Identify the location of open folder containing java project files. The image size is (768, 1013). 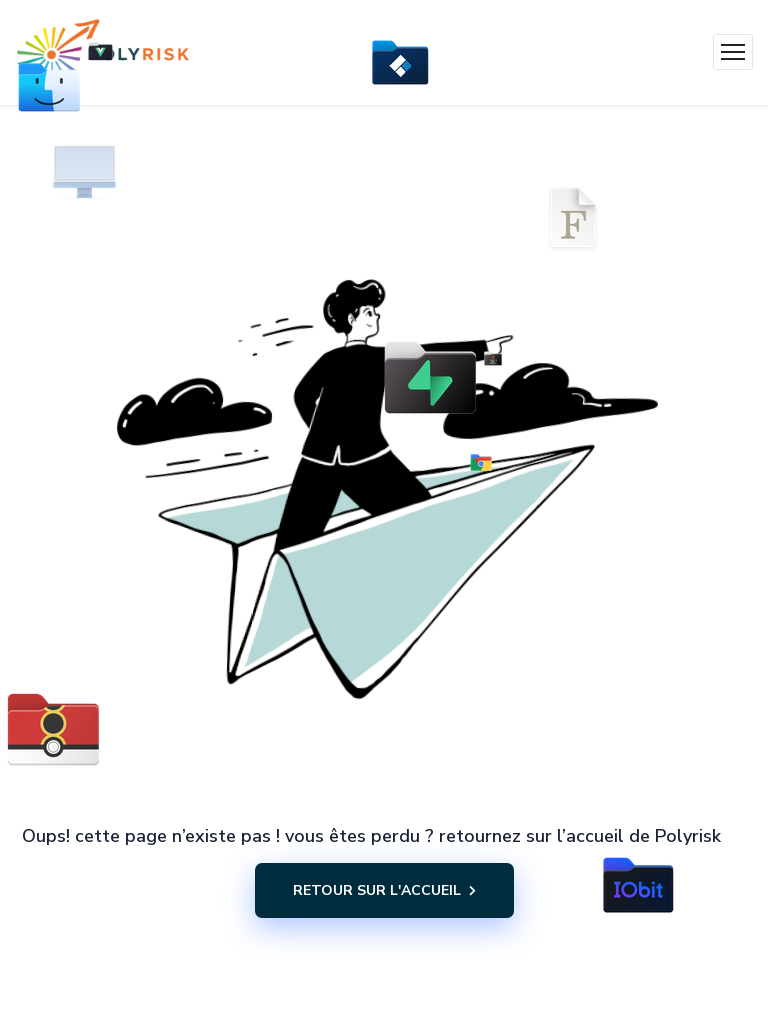
(493, 359).